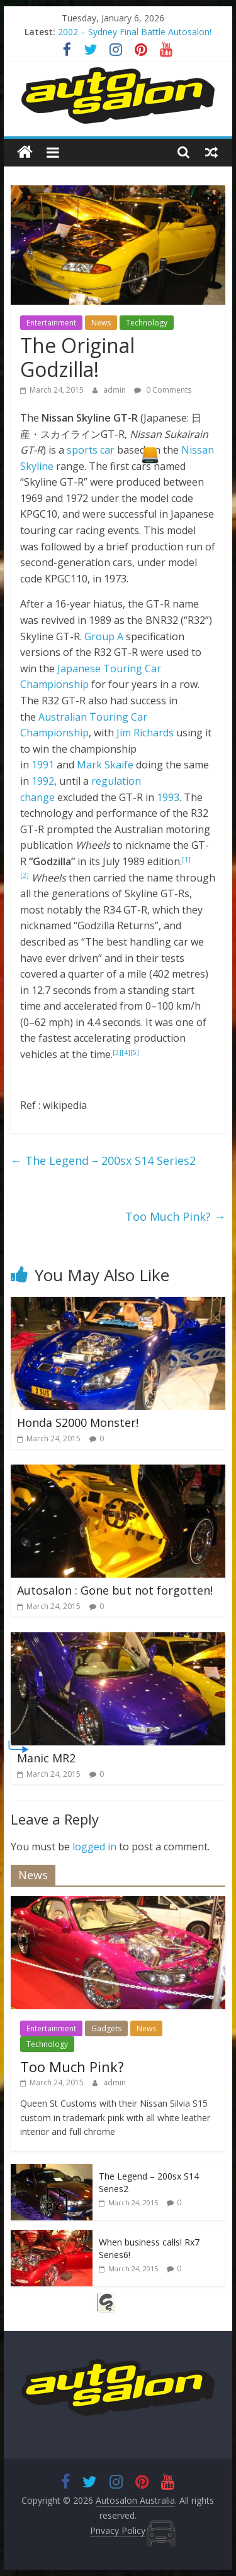  What do you see at coordinates (106, 2302) in the screenshot?
I see `open rnote handwriting and note-taking app` at bounding box center [106, 2302].